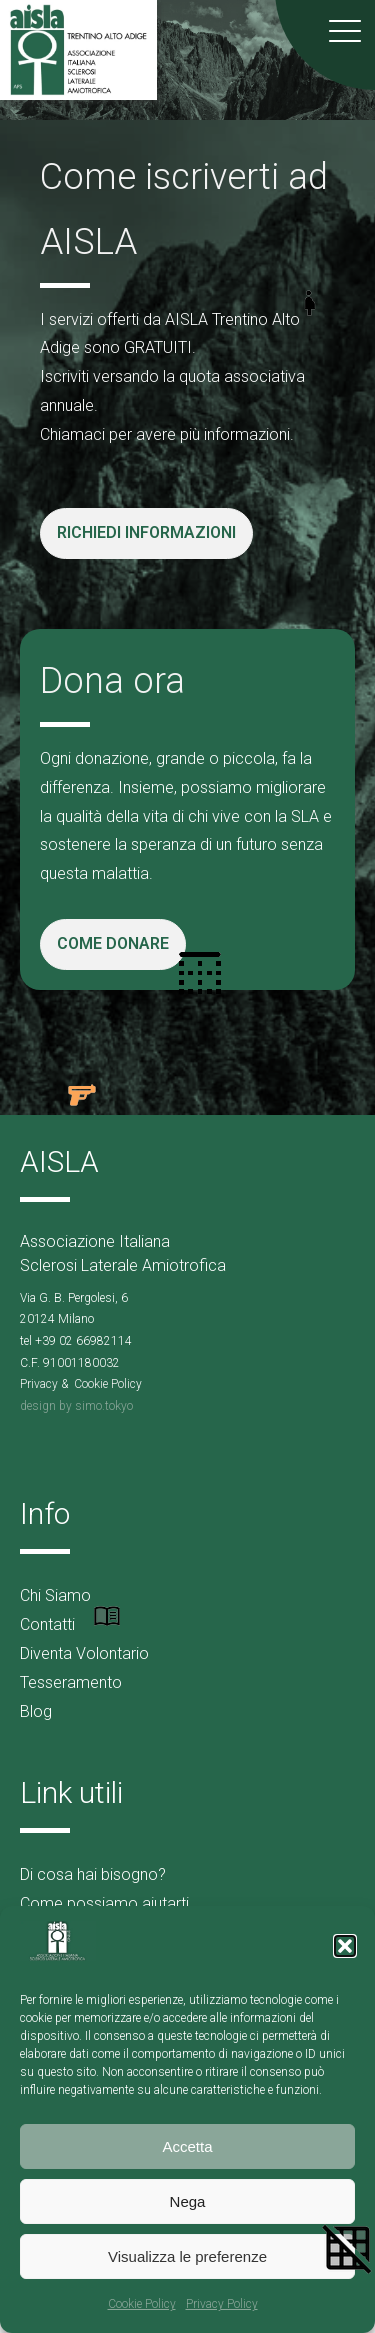 This screenshot has height=2333, width=375. I want to click on indicates pregnancy-related features or services, so click(310, 303).